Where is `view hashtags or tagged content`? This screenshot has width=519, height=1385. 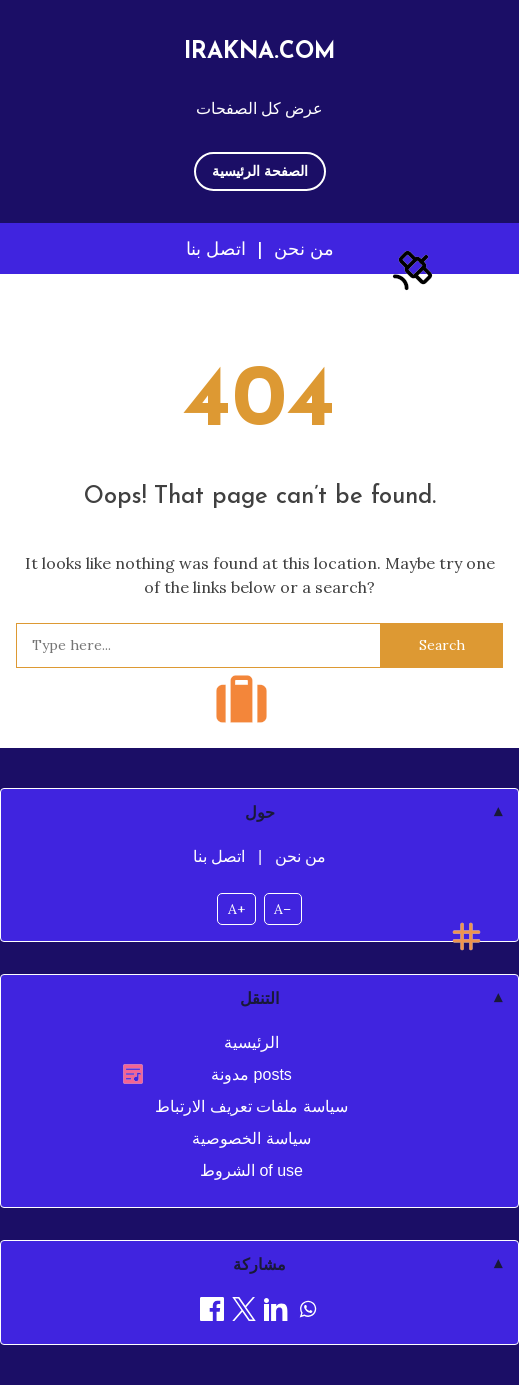
view hashtags or tagged content is located at coordinates (466, 936).